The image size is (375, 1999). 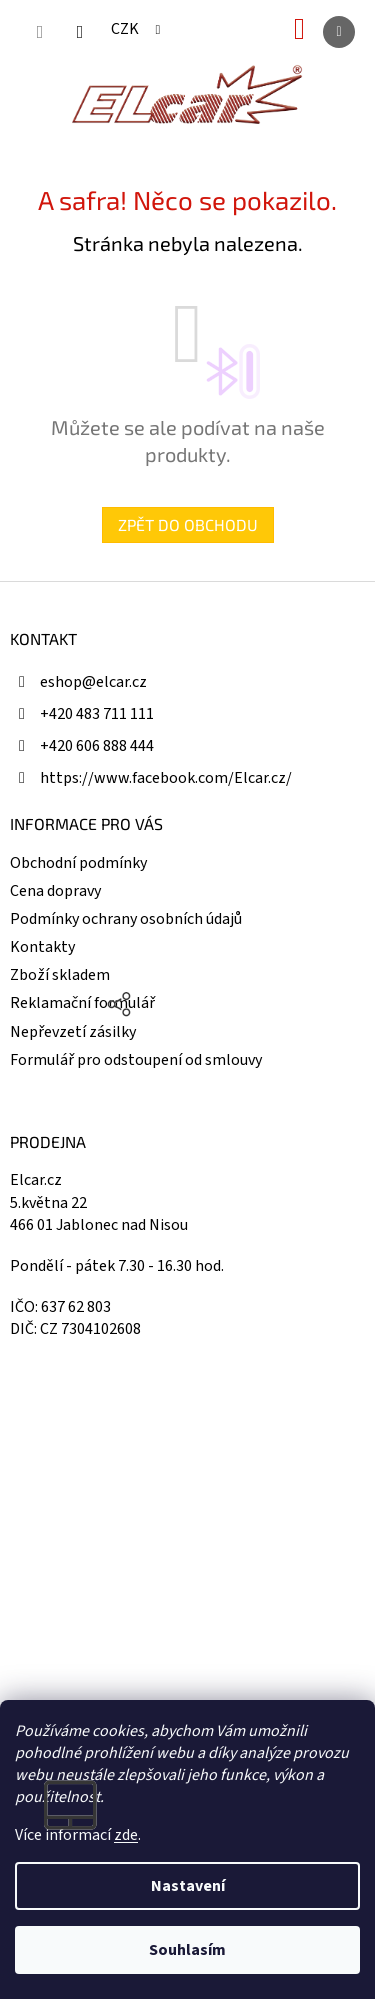 I want to click on view bluetooth device battery status, so click(x=232, y=371).